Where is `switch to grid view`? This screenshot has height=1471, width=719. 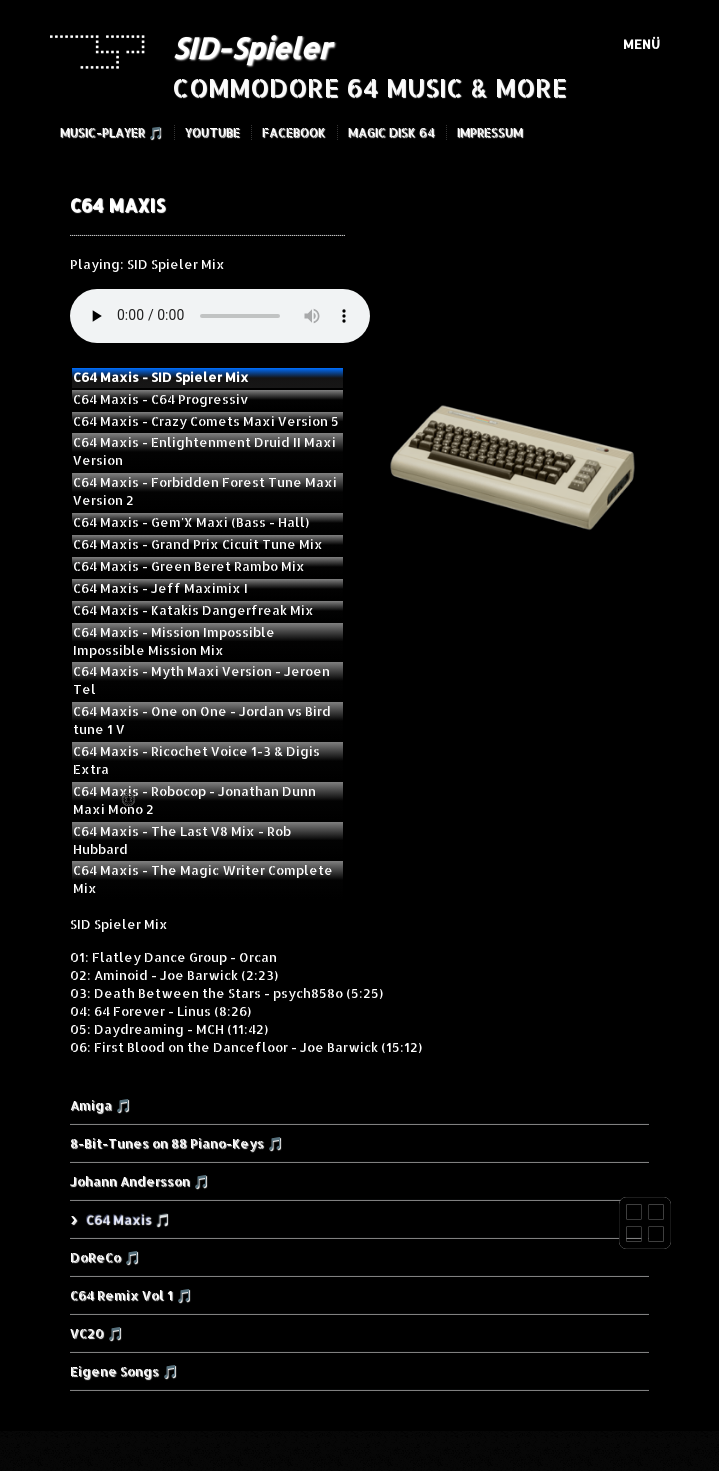
switch to grid view is located at coordinates (645, 1223).